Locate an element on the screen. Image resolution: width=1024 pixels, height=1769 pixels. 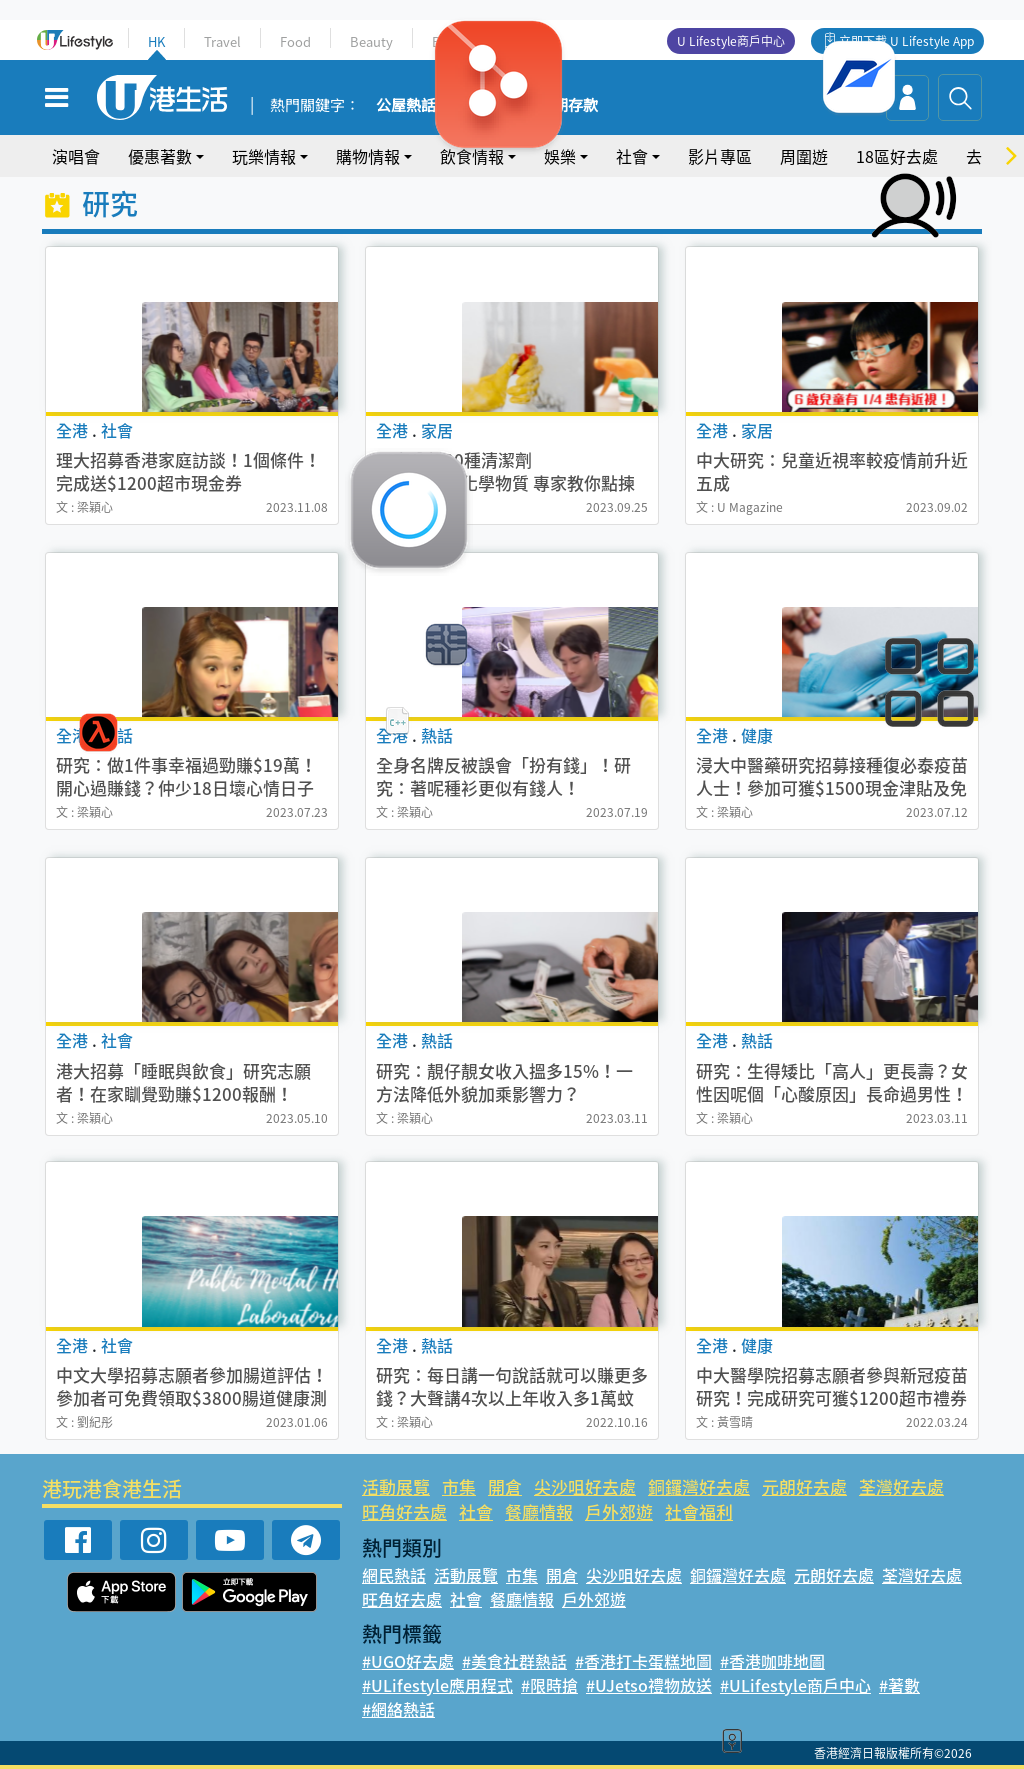
user is speaking or broadcasting audio is located at coordinates (912, 205).